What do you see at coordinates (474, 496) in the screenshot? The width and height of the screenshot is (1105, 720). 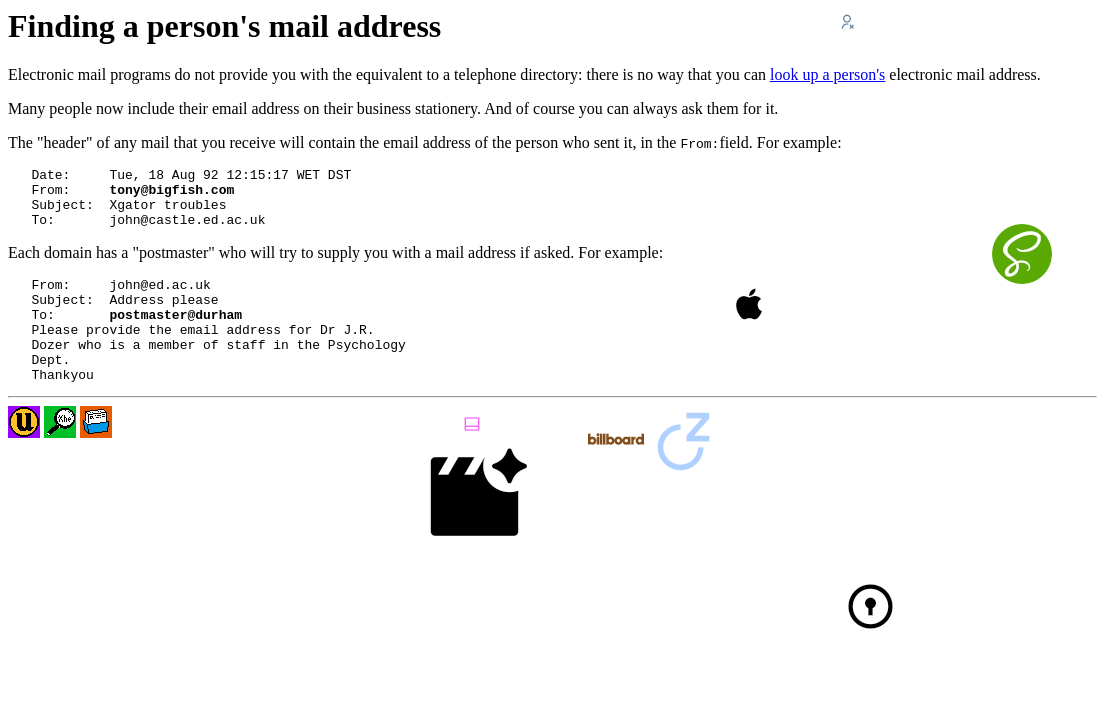 I see `access AI-powered video editing tools` at bounding box center [474, 496].